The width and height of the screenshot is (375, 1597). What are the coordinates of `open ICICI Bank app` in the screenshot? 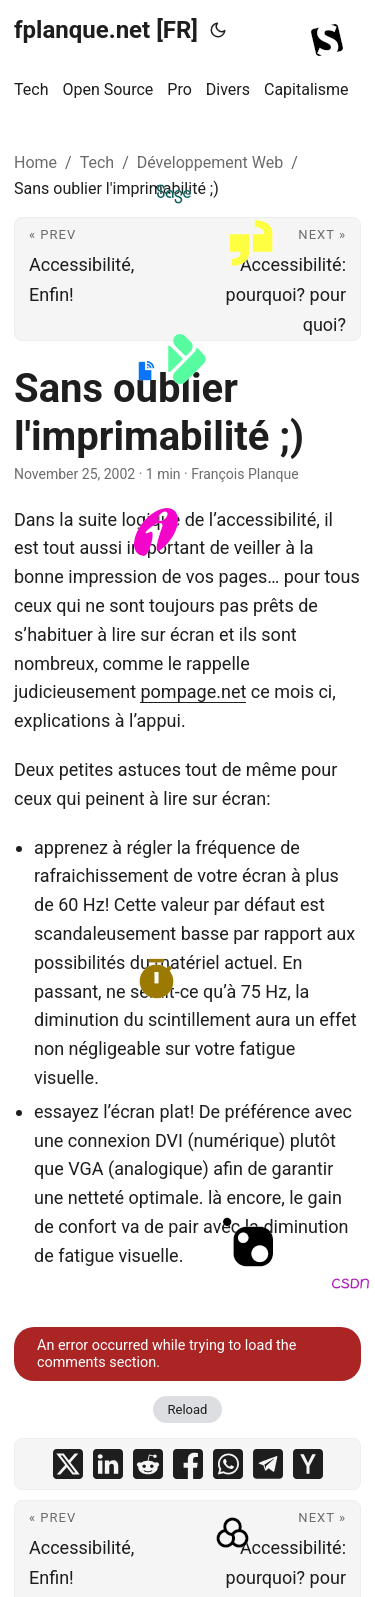 It's located at (156, 532).